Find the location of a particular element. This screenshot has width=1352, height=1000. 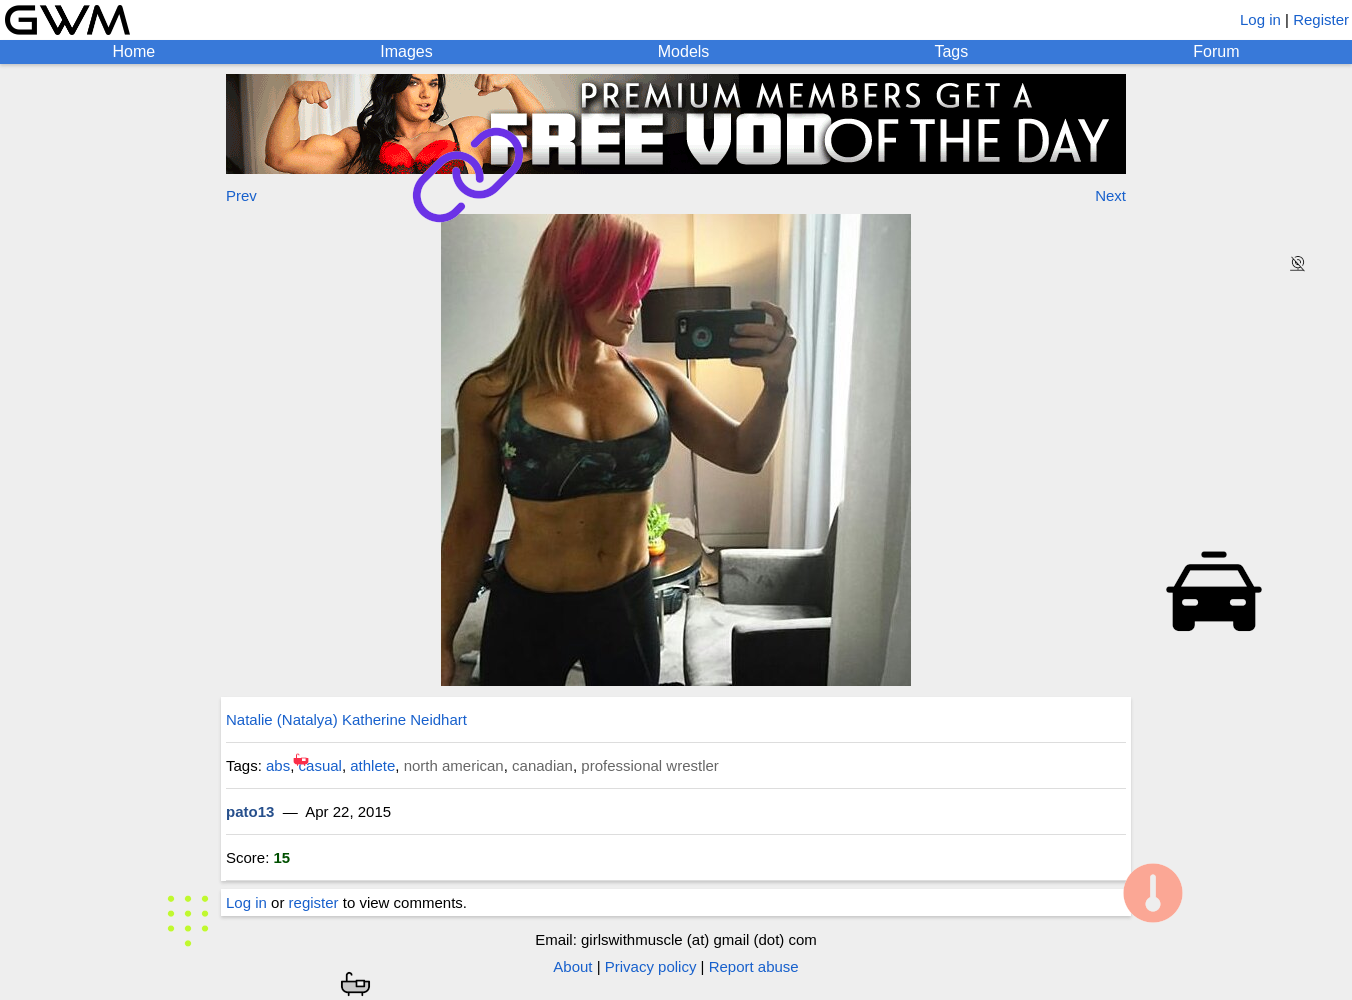

indicates bathroom or bathing facilities is located at coordinates (301, 760).